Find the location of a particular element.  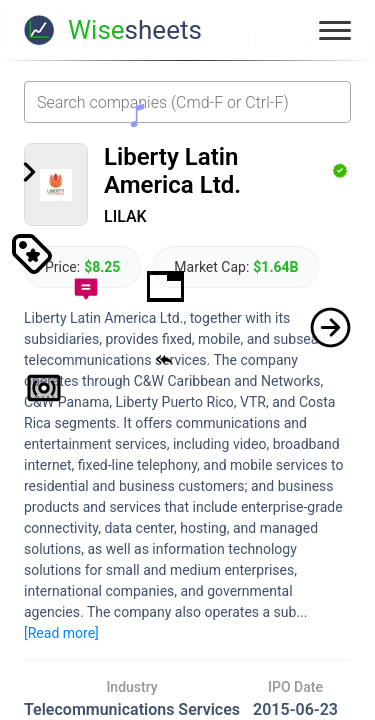

play or access music is located at coordinates (137, 115).